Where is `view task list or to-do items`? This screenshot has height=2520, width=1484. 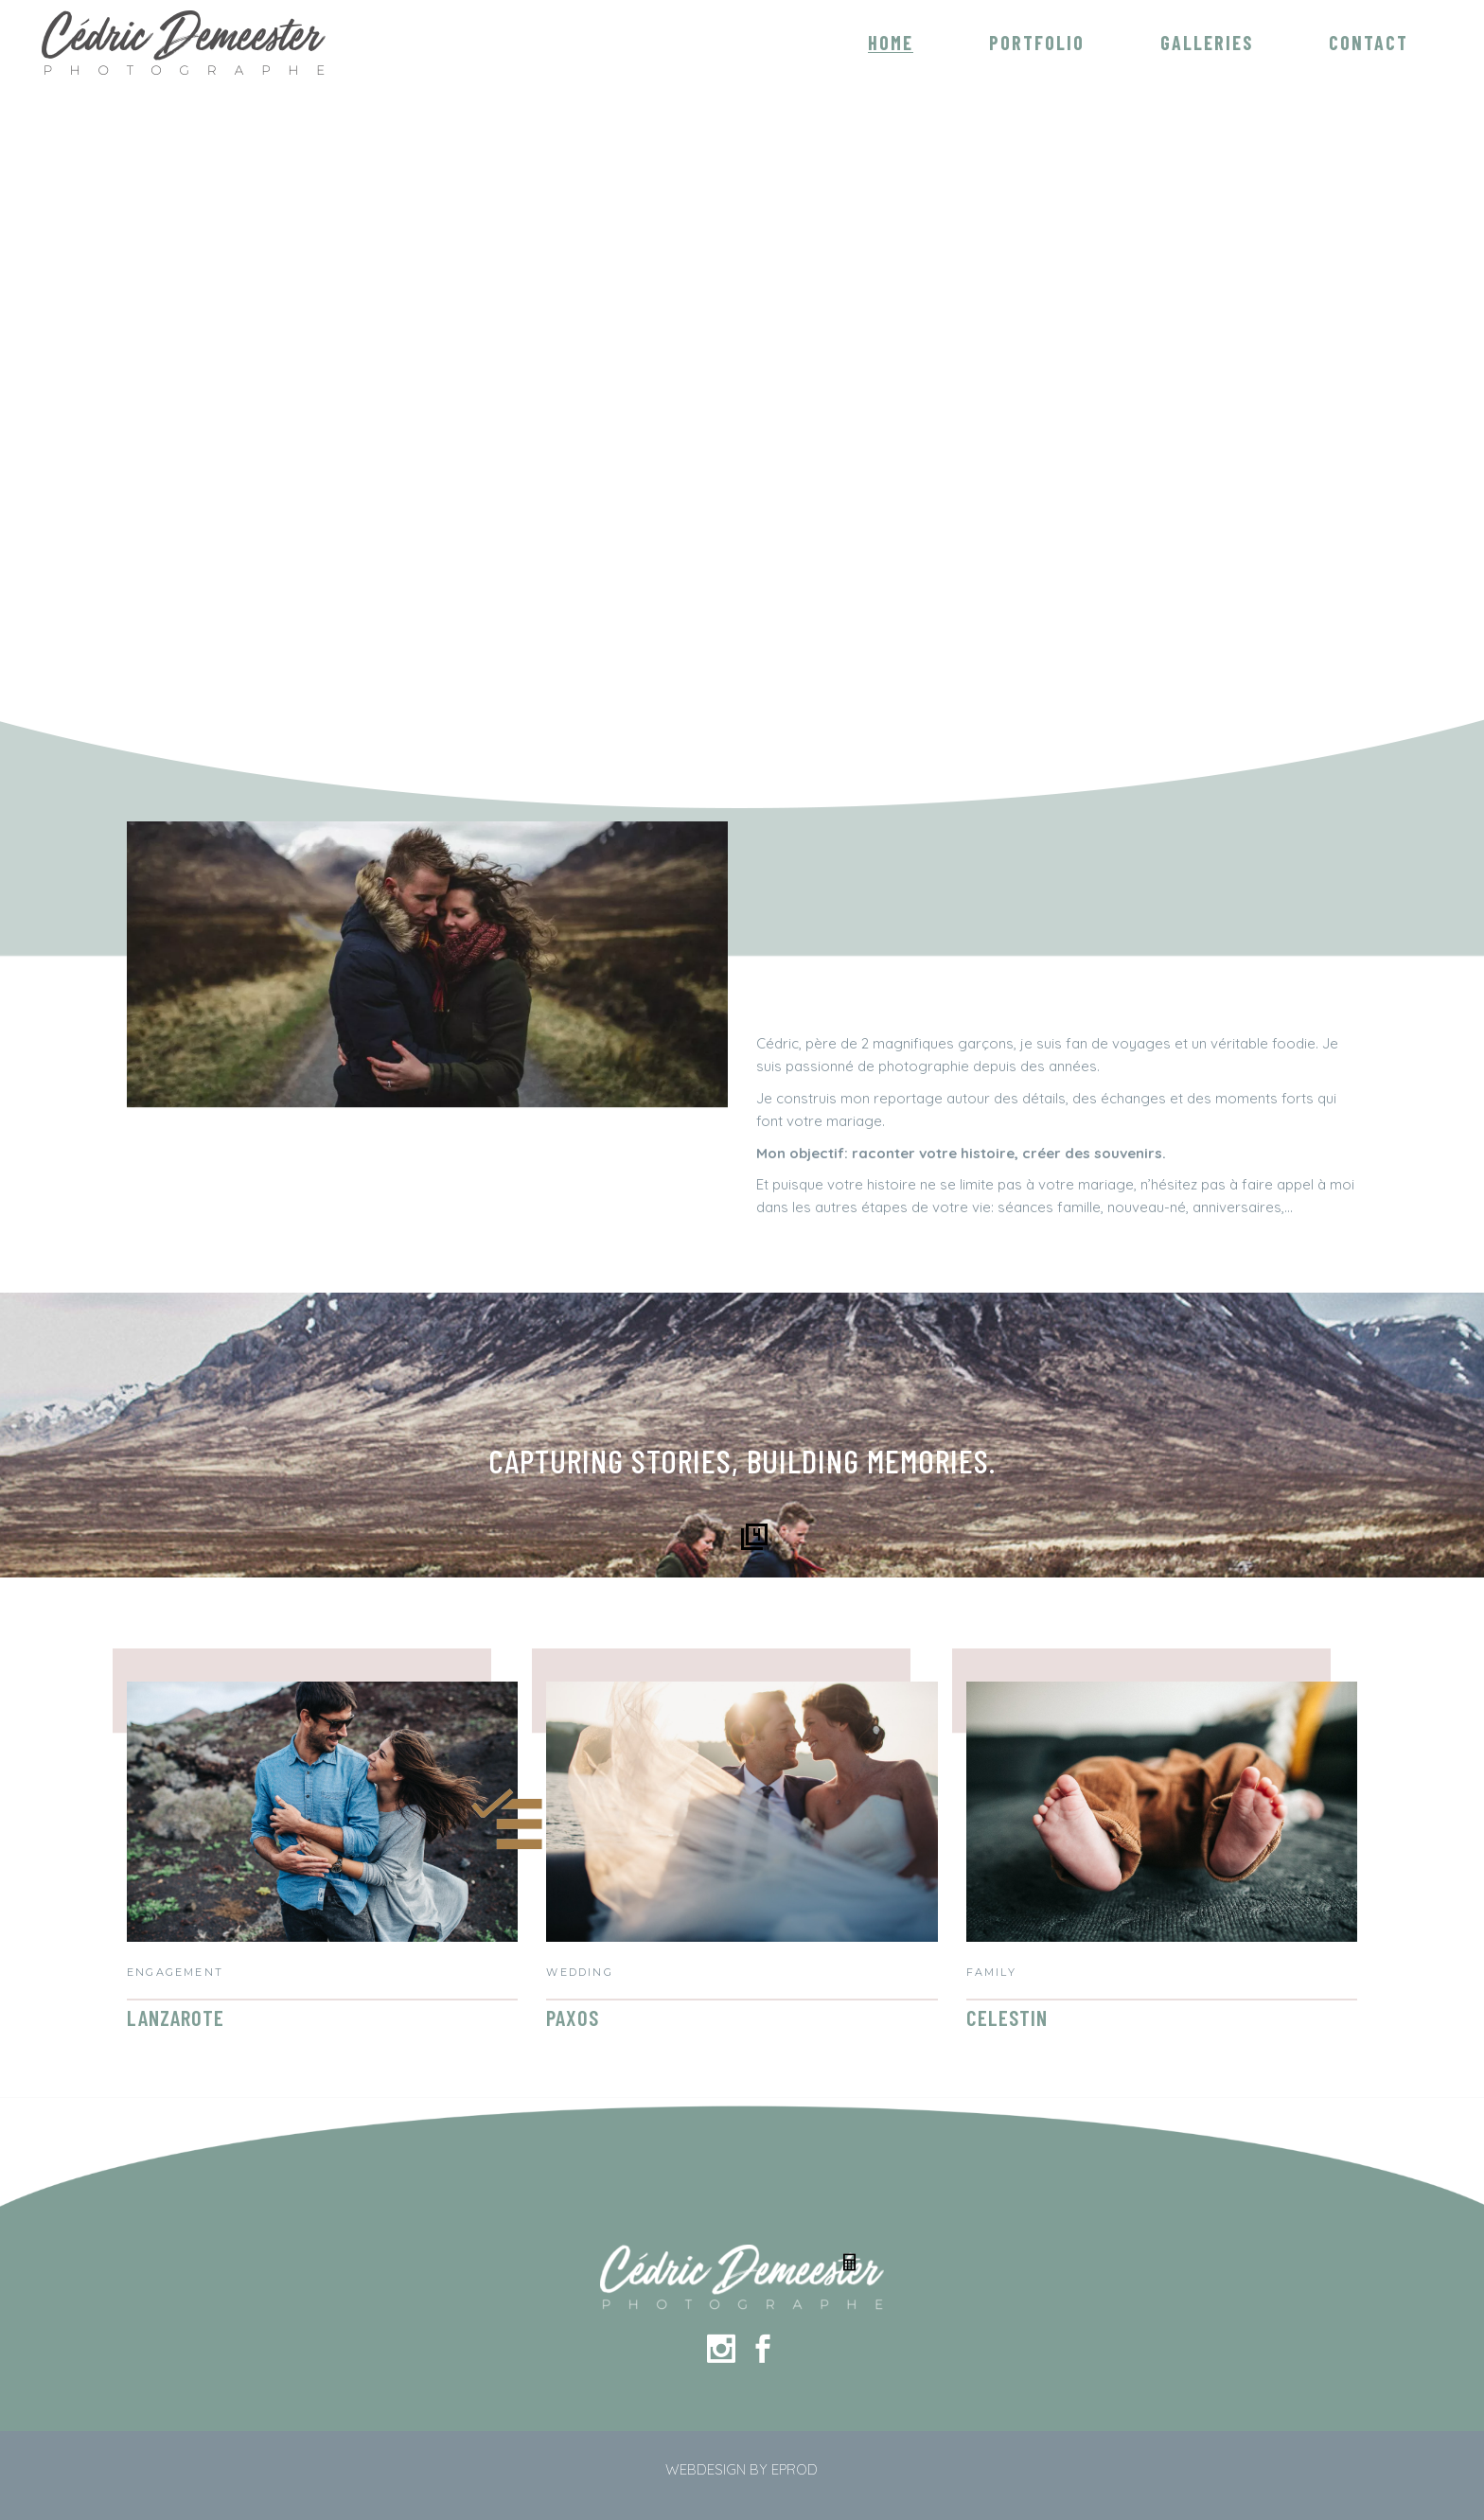
view task list or to-do items is located at coordinates (506, 1824).